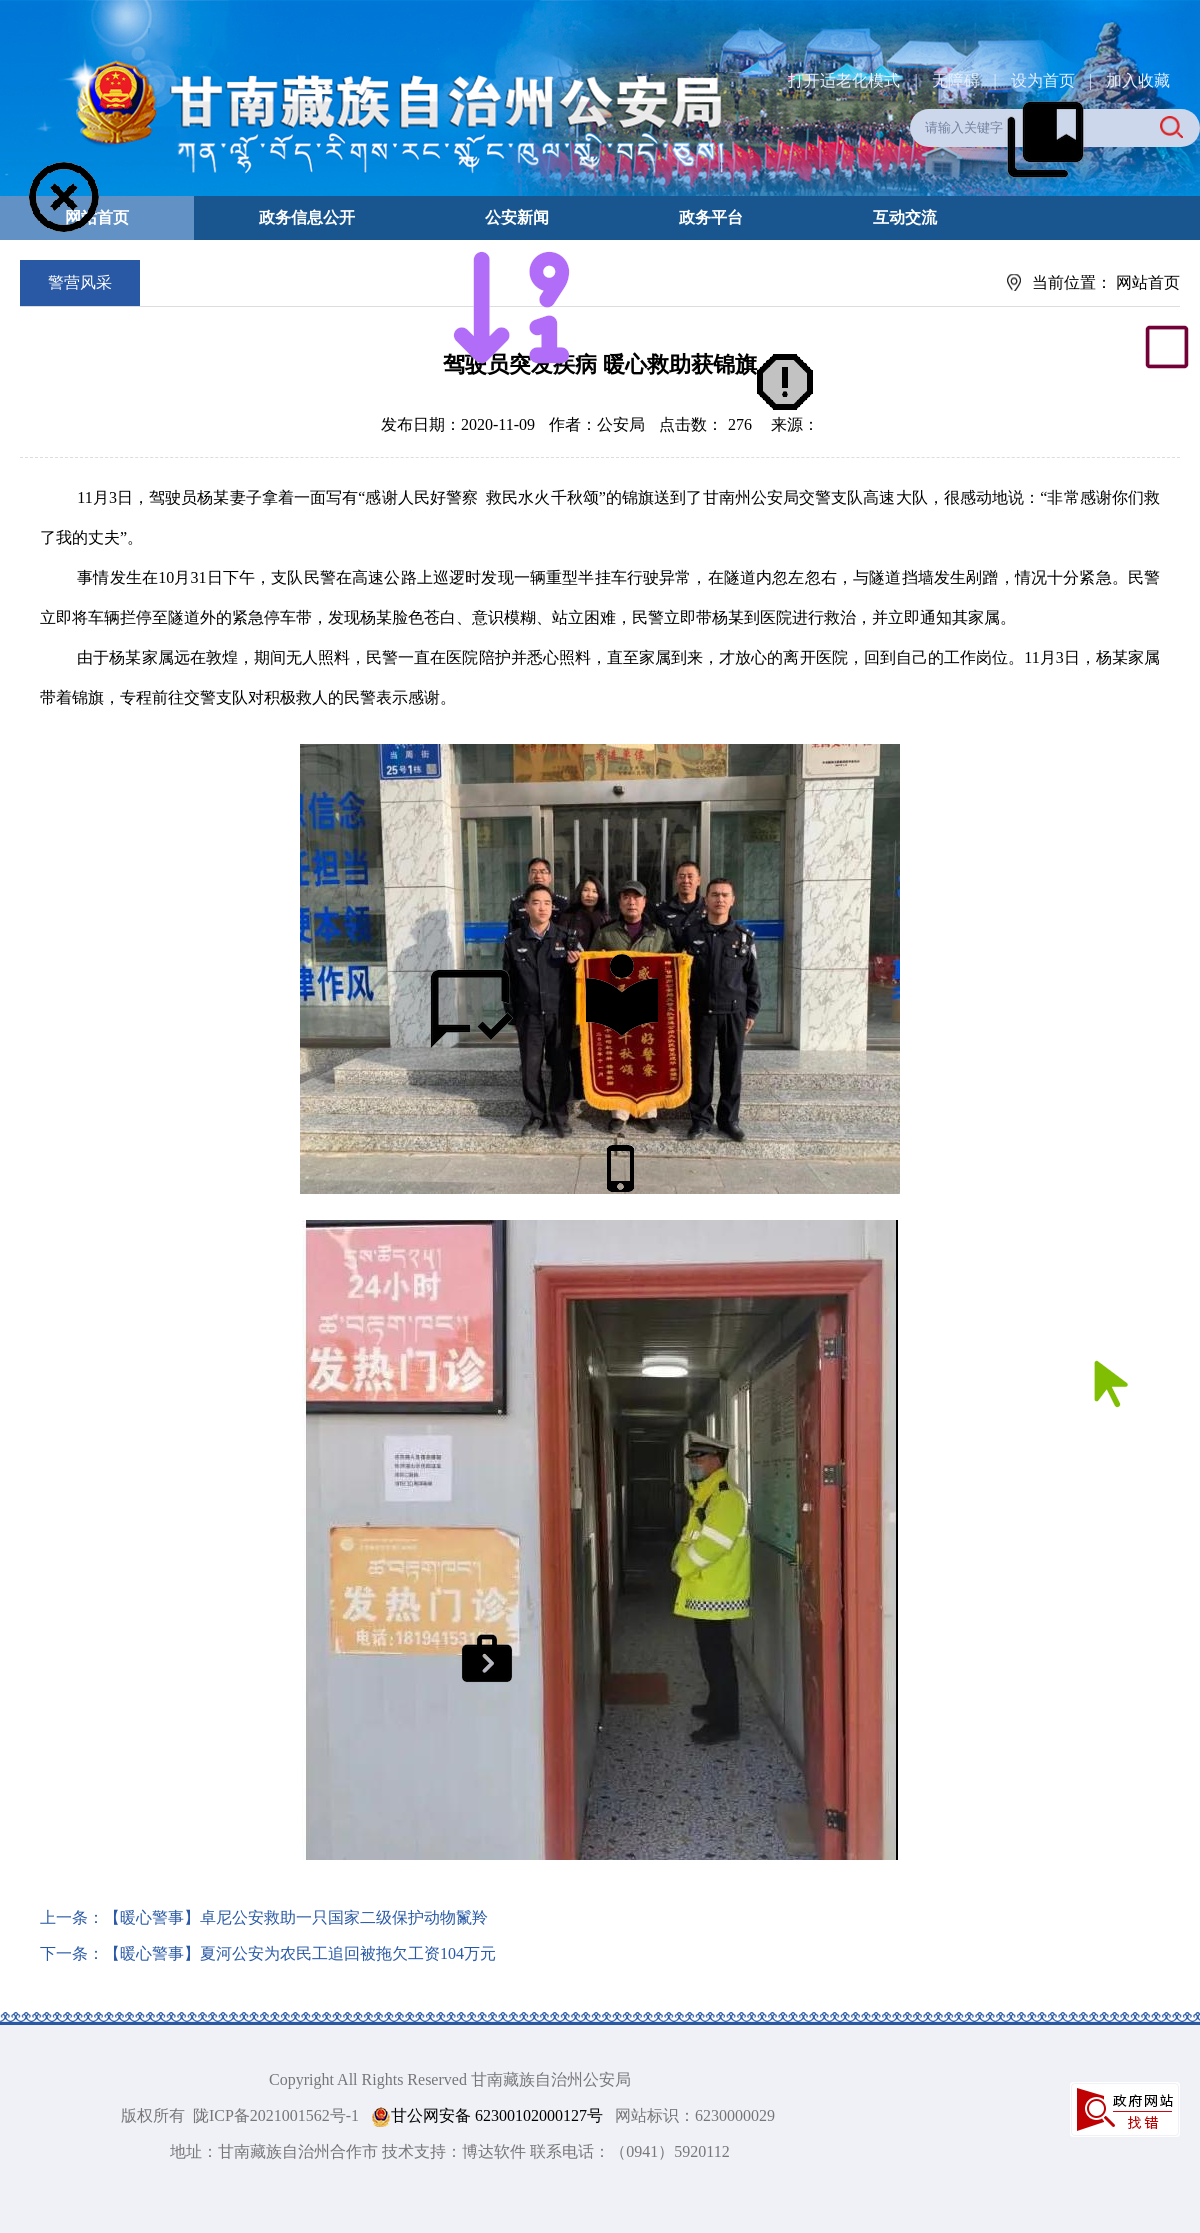  Describe the element at coordinates (1045, 139) in the screenshot. I see `access your bookmarked collections` at that location.